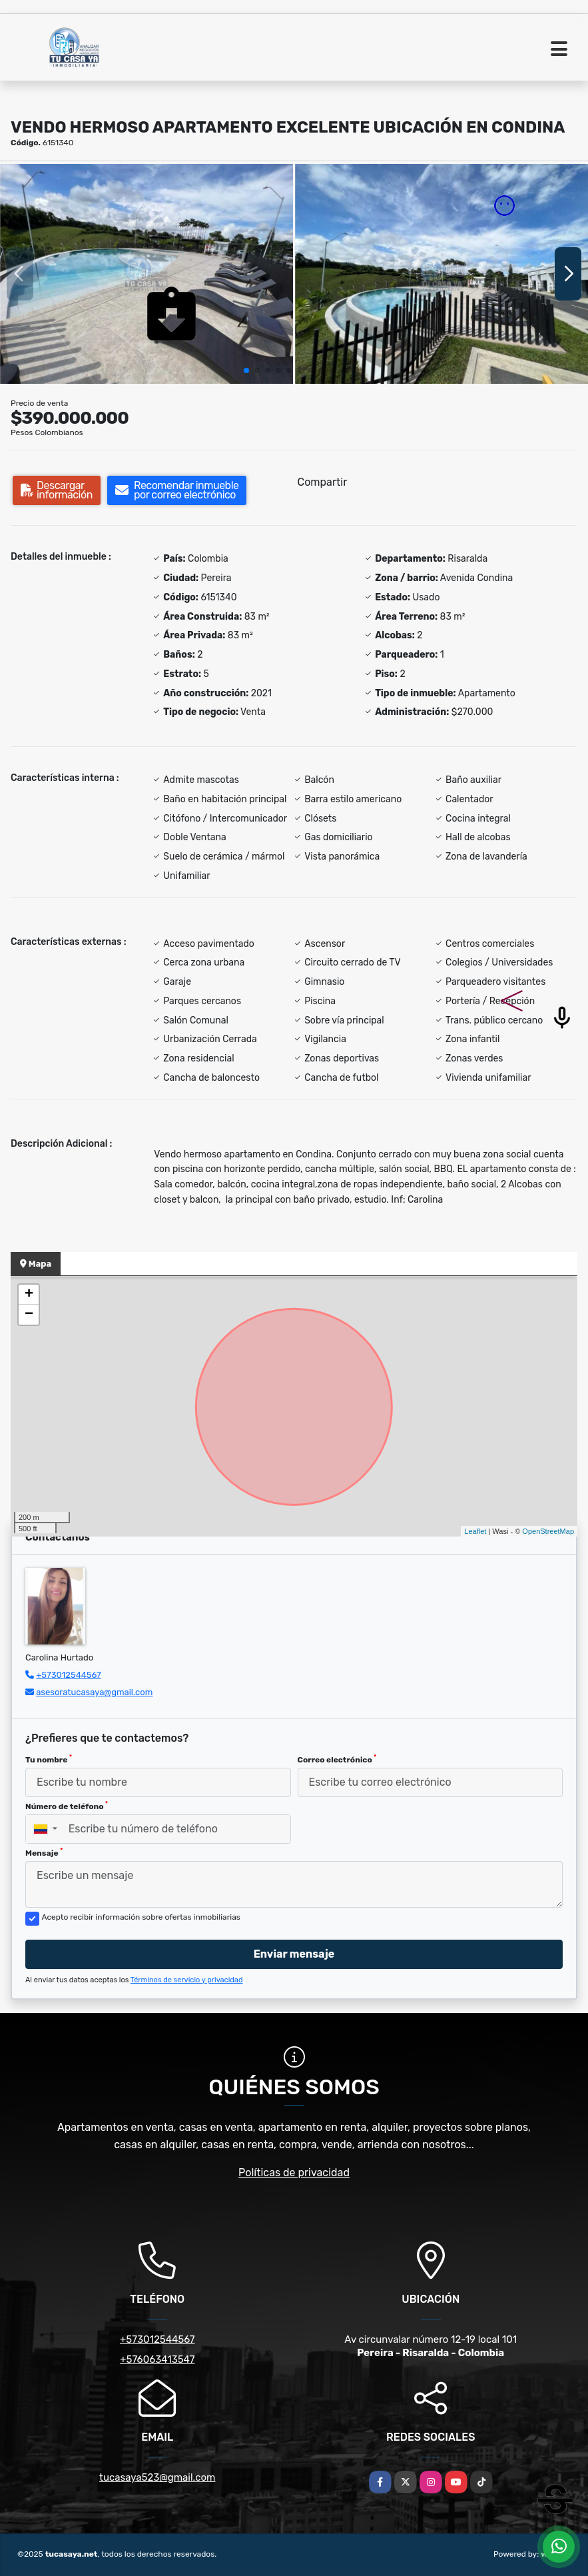 This screenshot has width=588, height=2576. What do you see at coordinates (555, 2502) in the screenshot?
I see `apply strikethrough formatting to selected text` at bounding box center [555, 2502].